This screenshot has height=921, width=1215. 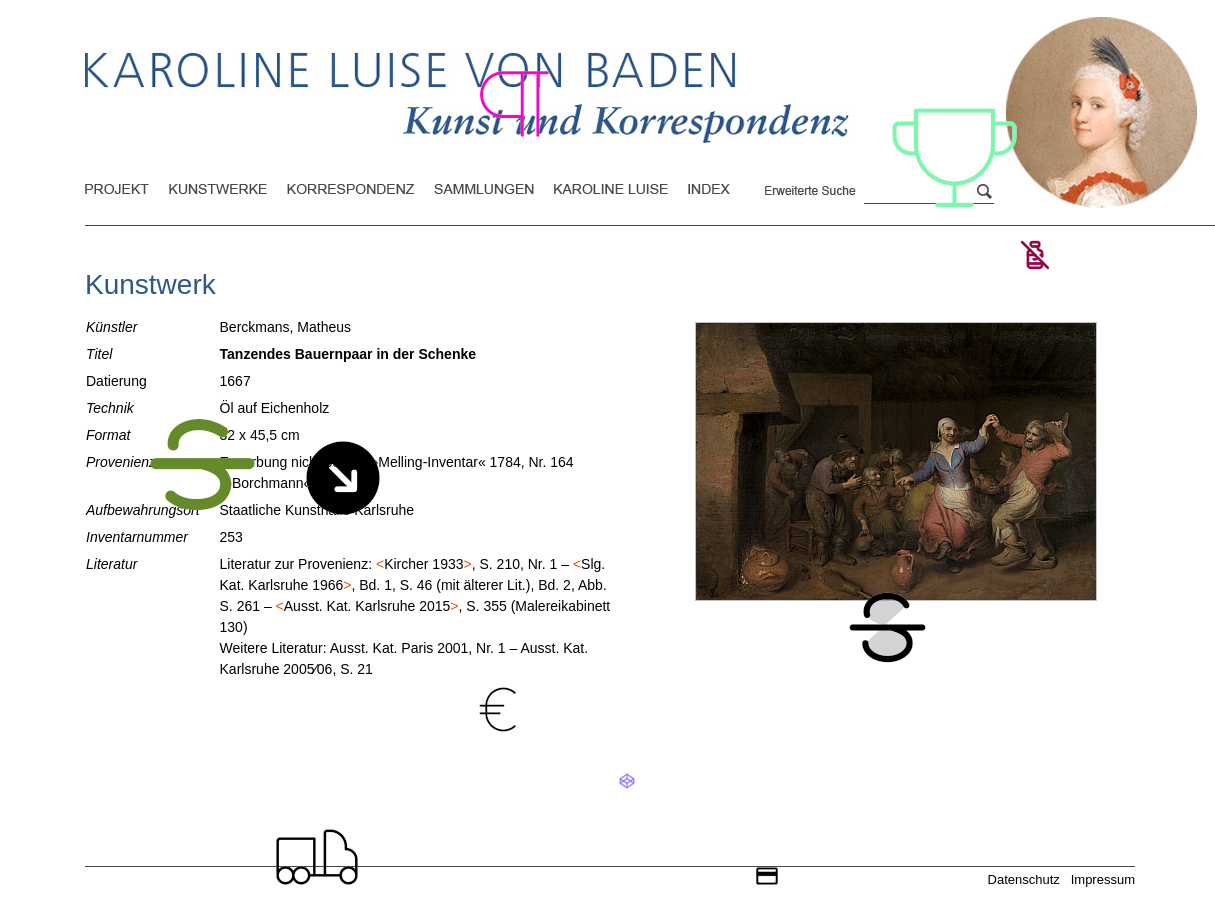 What do you see at coordinates (317, 857) in the screenshot?
I see `view shipping or delivery status` at bounding box center [317, 857].